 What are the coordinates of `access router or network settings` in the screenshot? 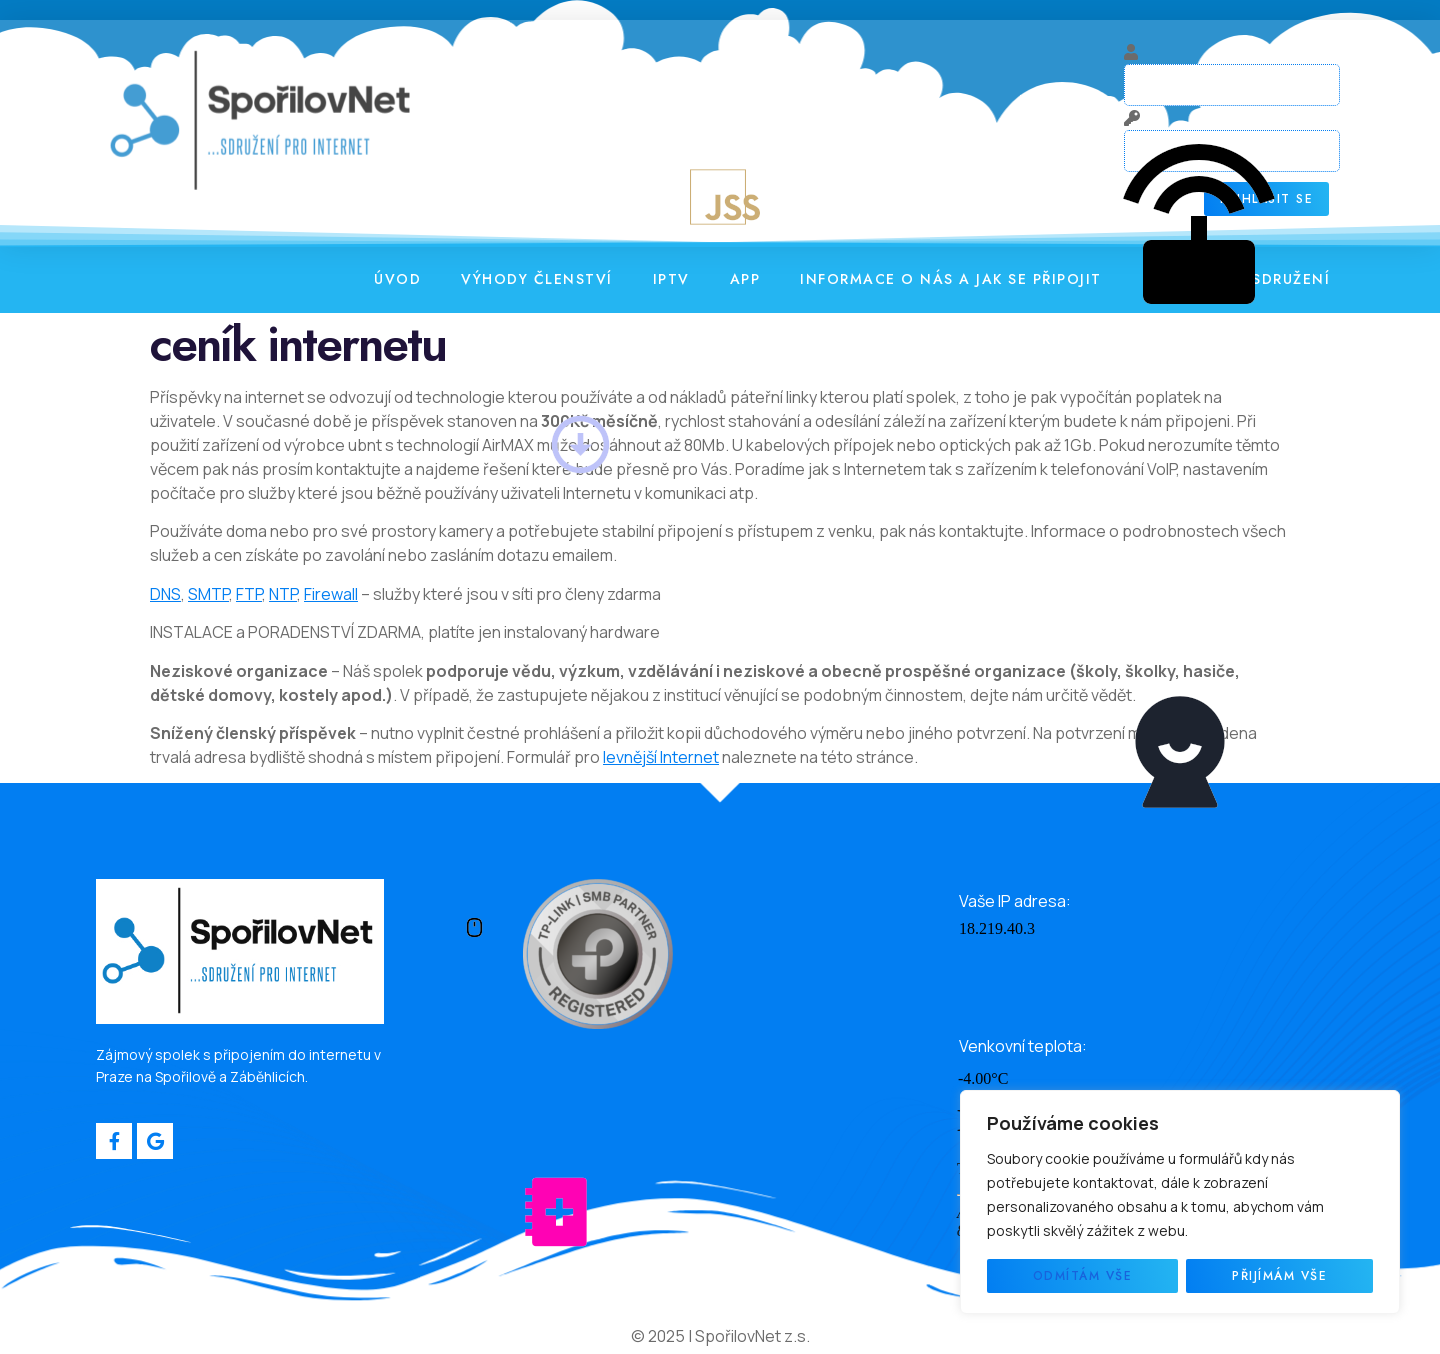 It's located at (1199, 224).